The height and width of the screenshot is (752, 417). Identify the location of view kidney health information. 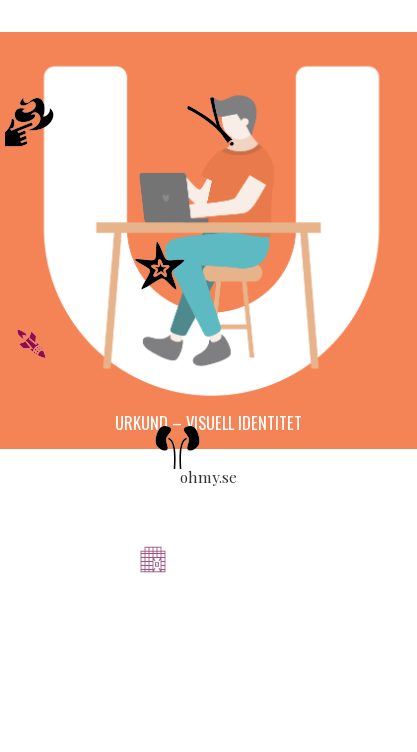
(177, 447).